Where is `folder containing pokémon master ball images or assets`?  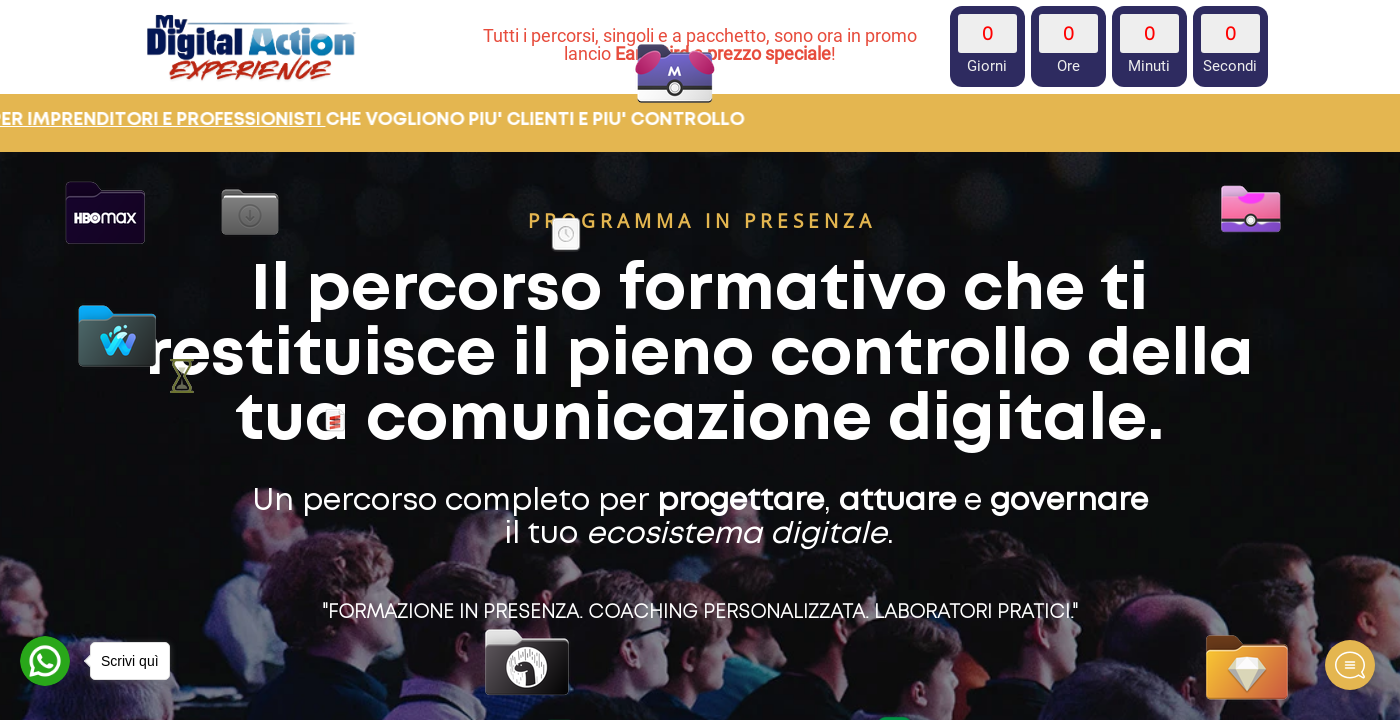
folder containing pokémon master ball images or assets is located at coordinates (674, 75).